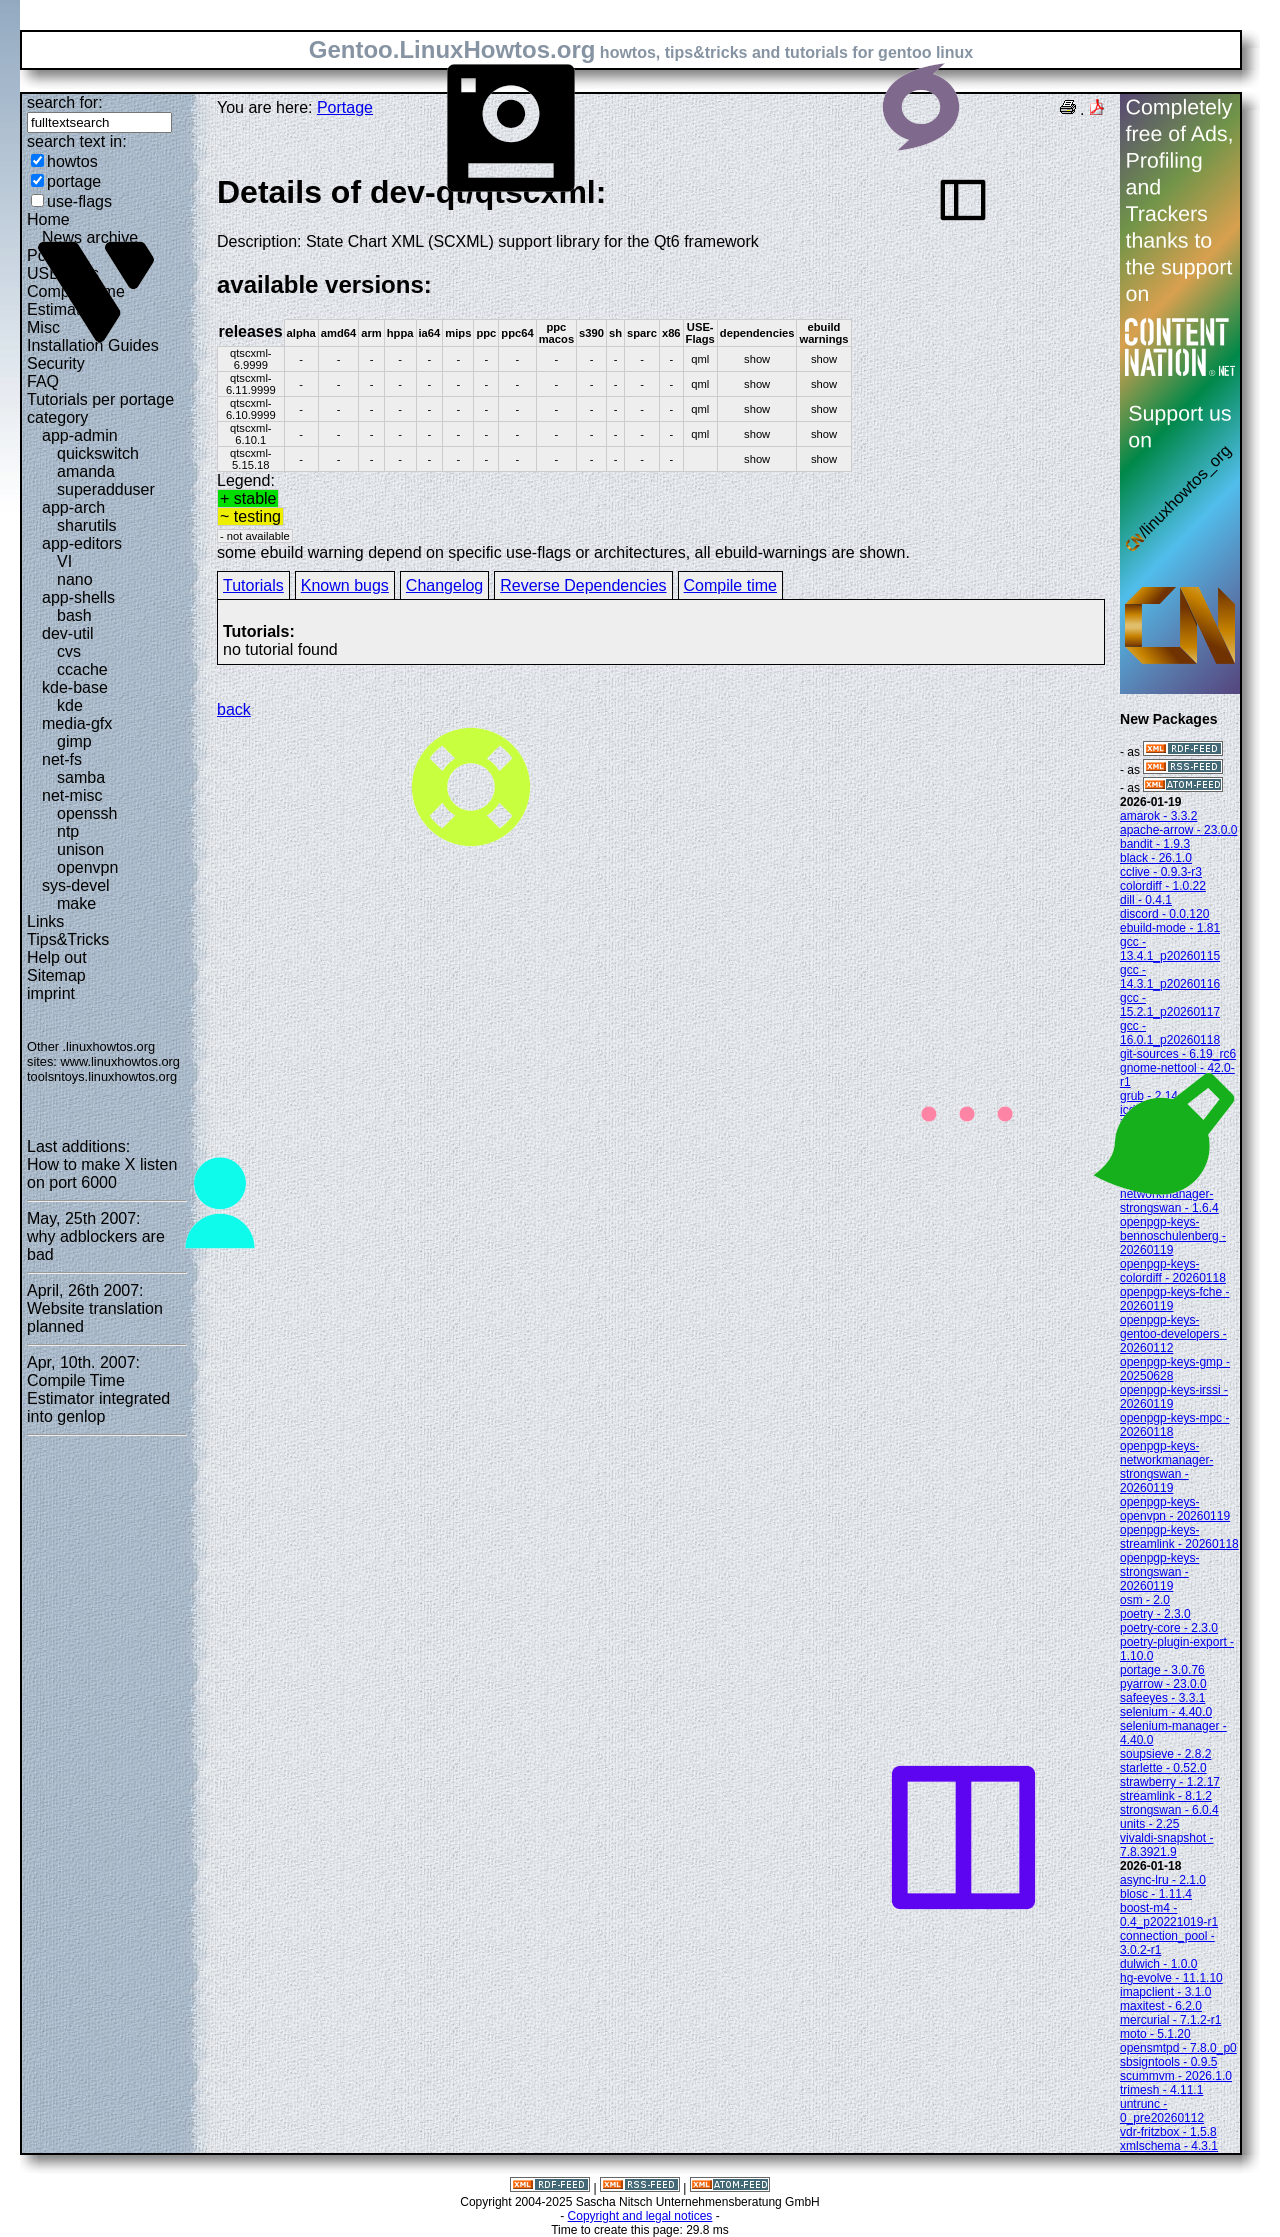  Describe the element at coordinates (1164, 1136) in the screenshot. I see `access brush or painting tools` at that location.